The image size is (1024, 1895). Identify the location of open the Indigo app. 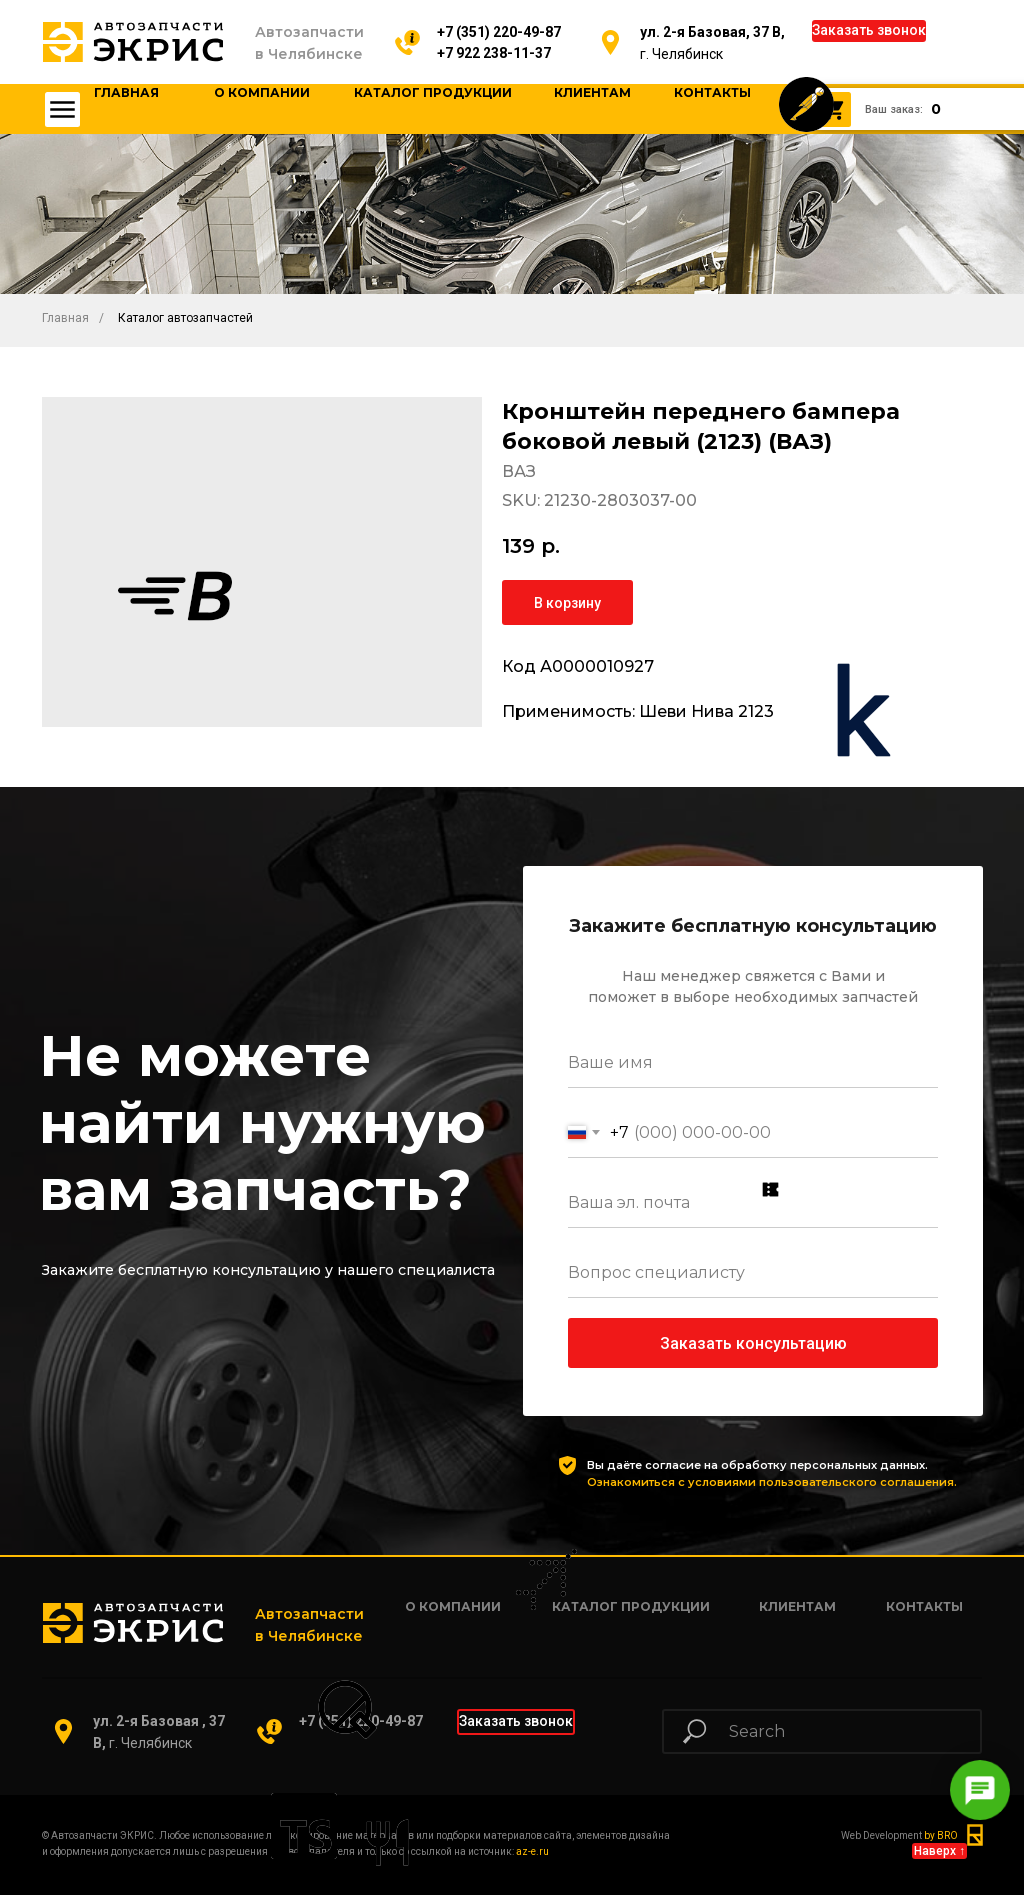
(546, 1579).